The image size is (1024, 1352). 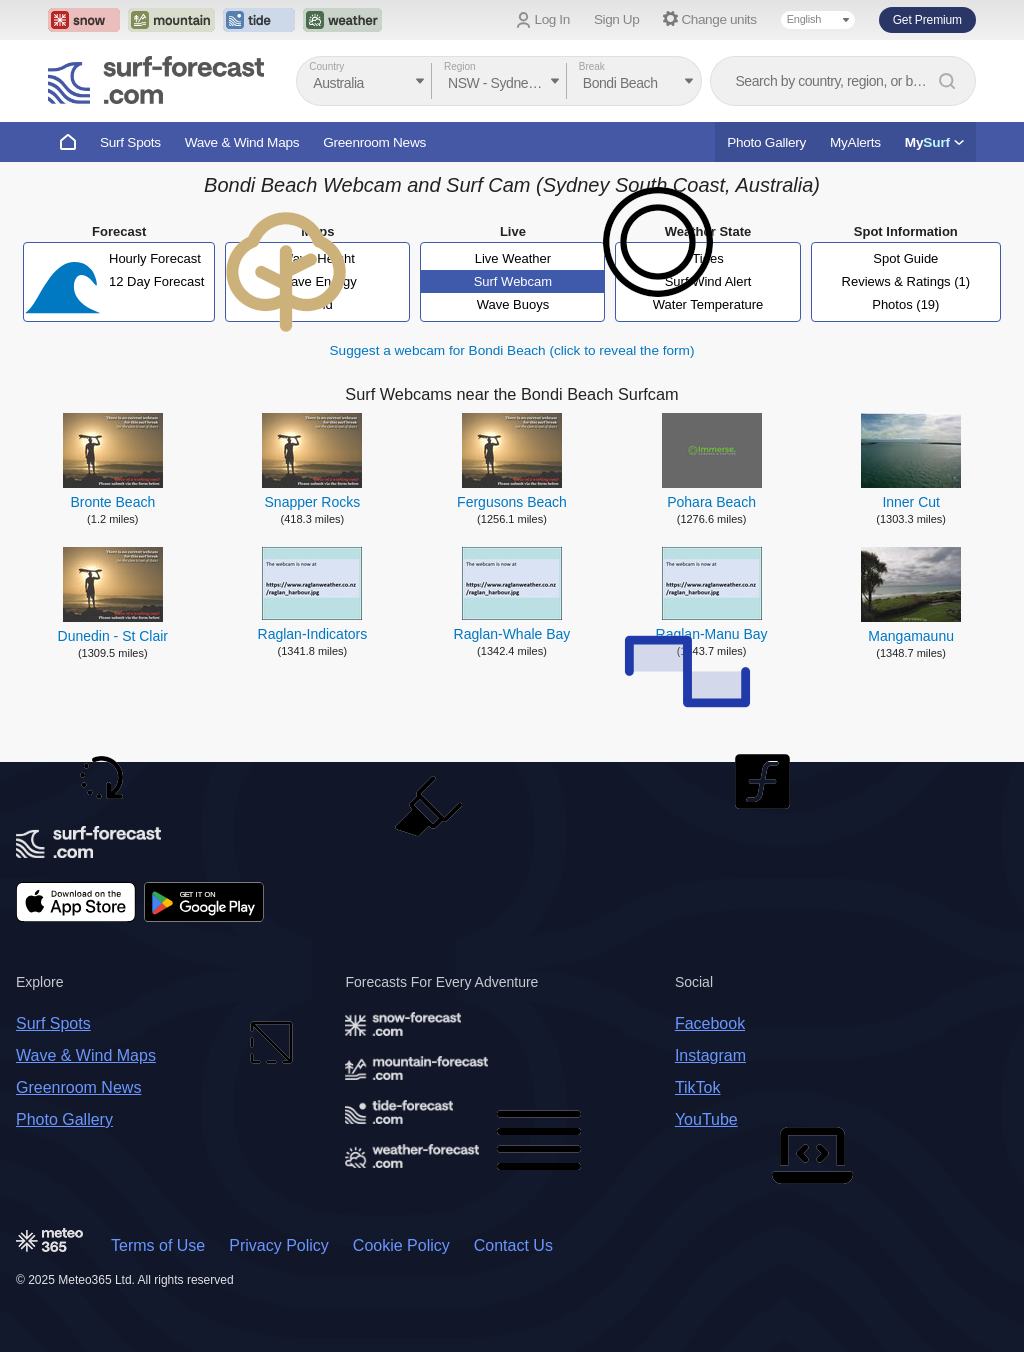 I want to click on access or create a function in code editor, so click(x=762, y=781).